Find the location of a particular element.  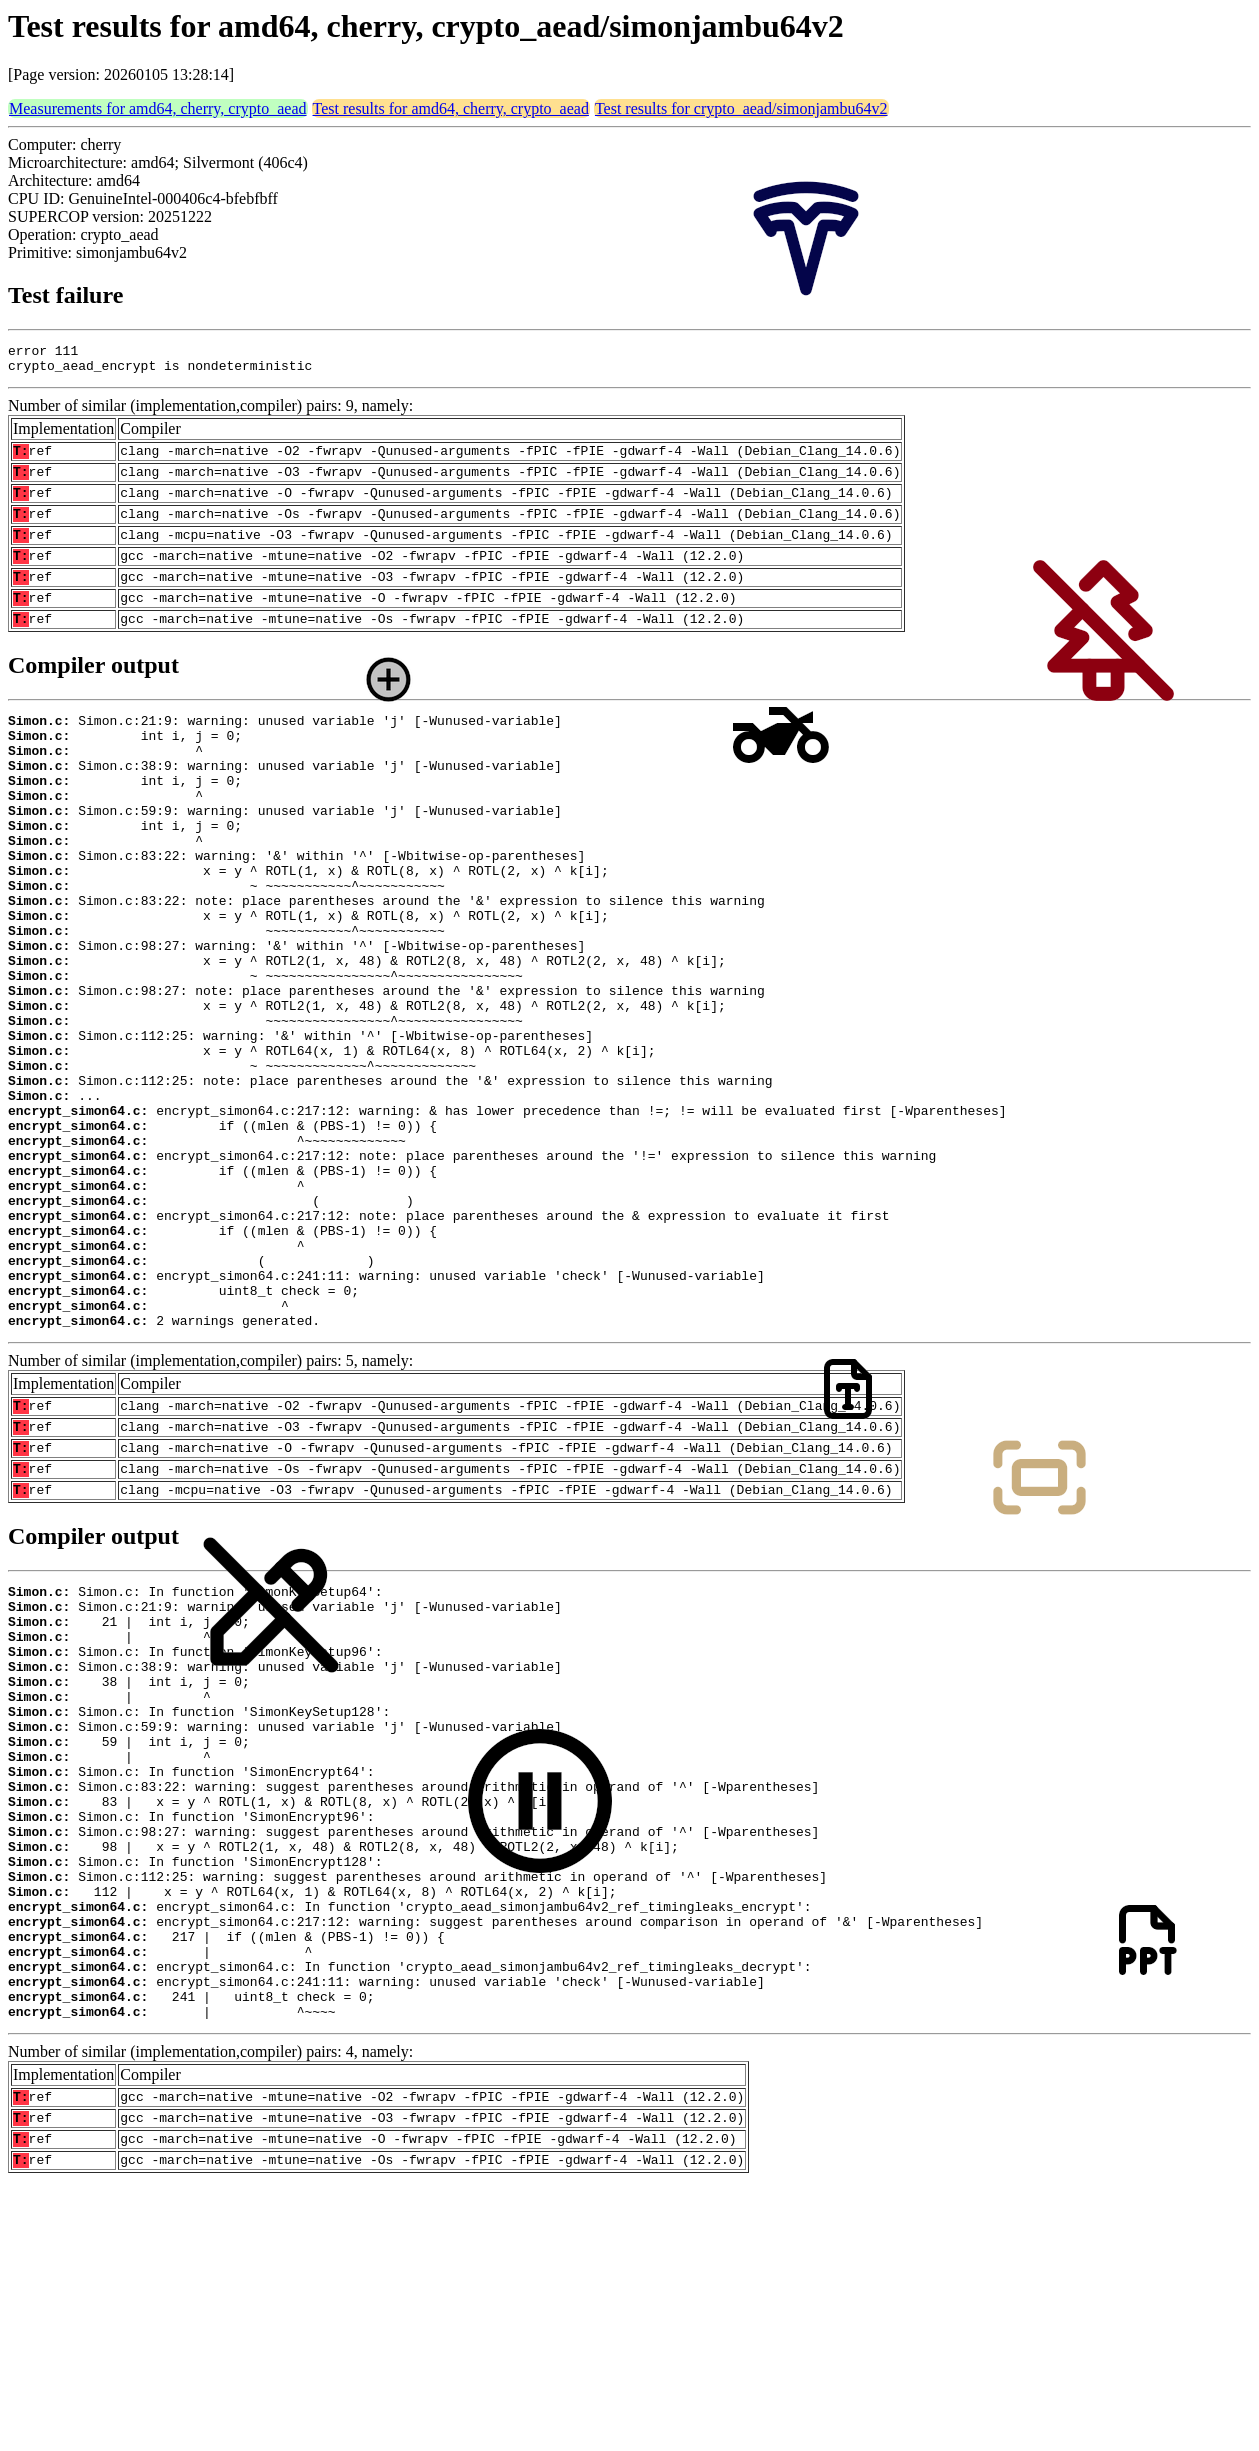

view motorcycle-friendly routes is located at coordinates (781, 735).